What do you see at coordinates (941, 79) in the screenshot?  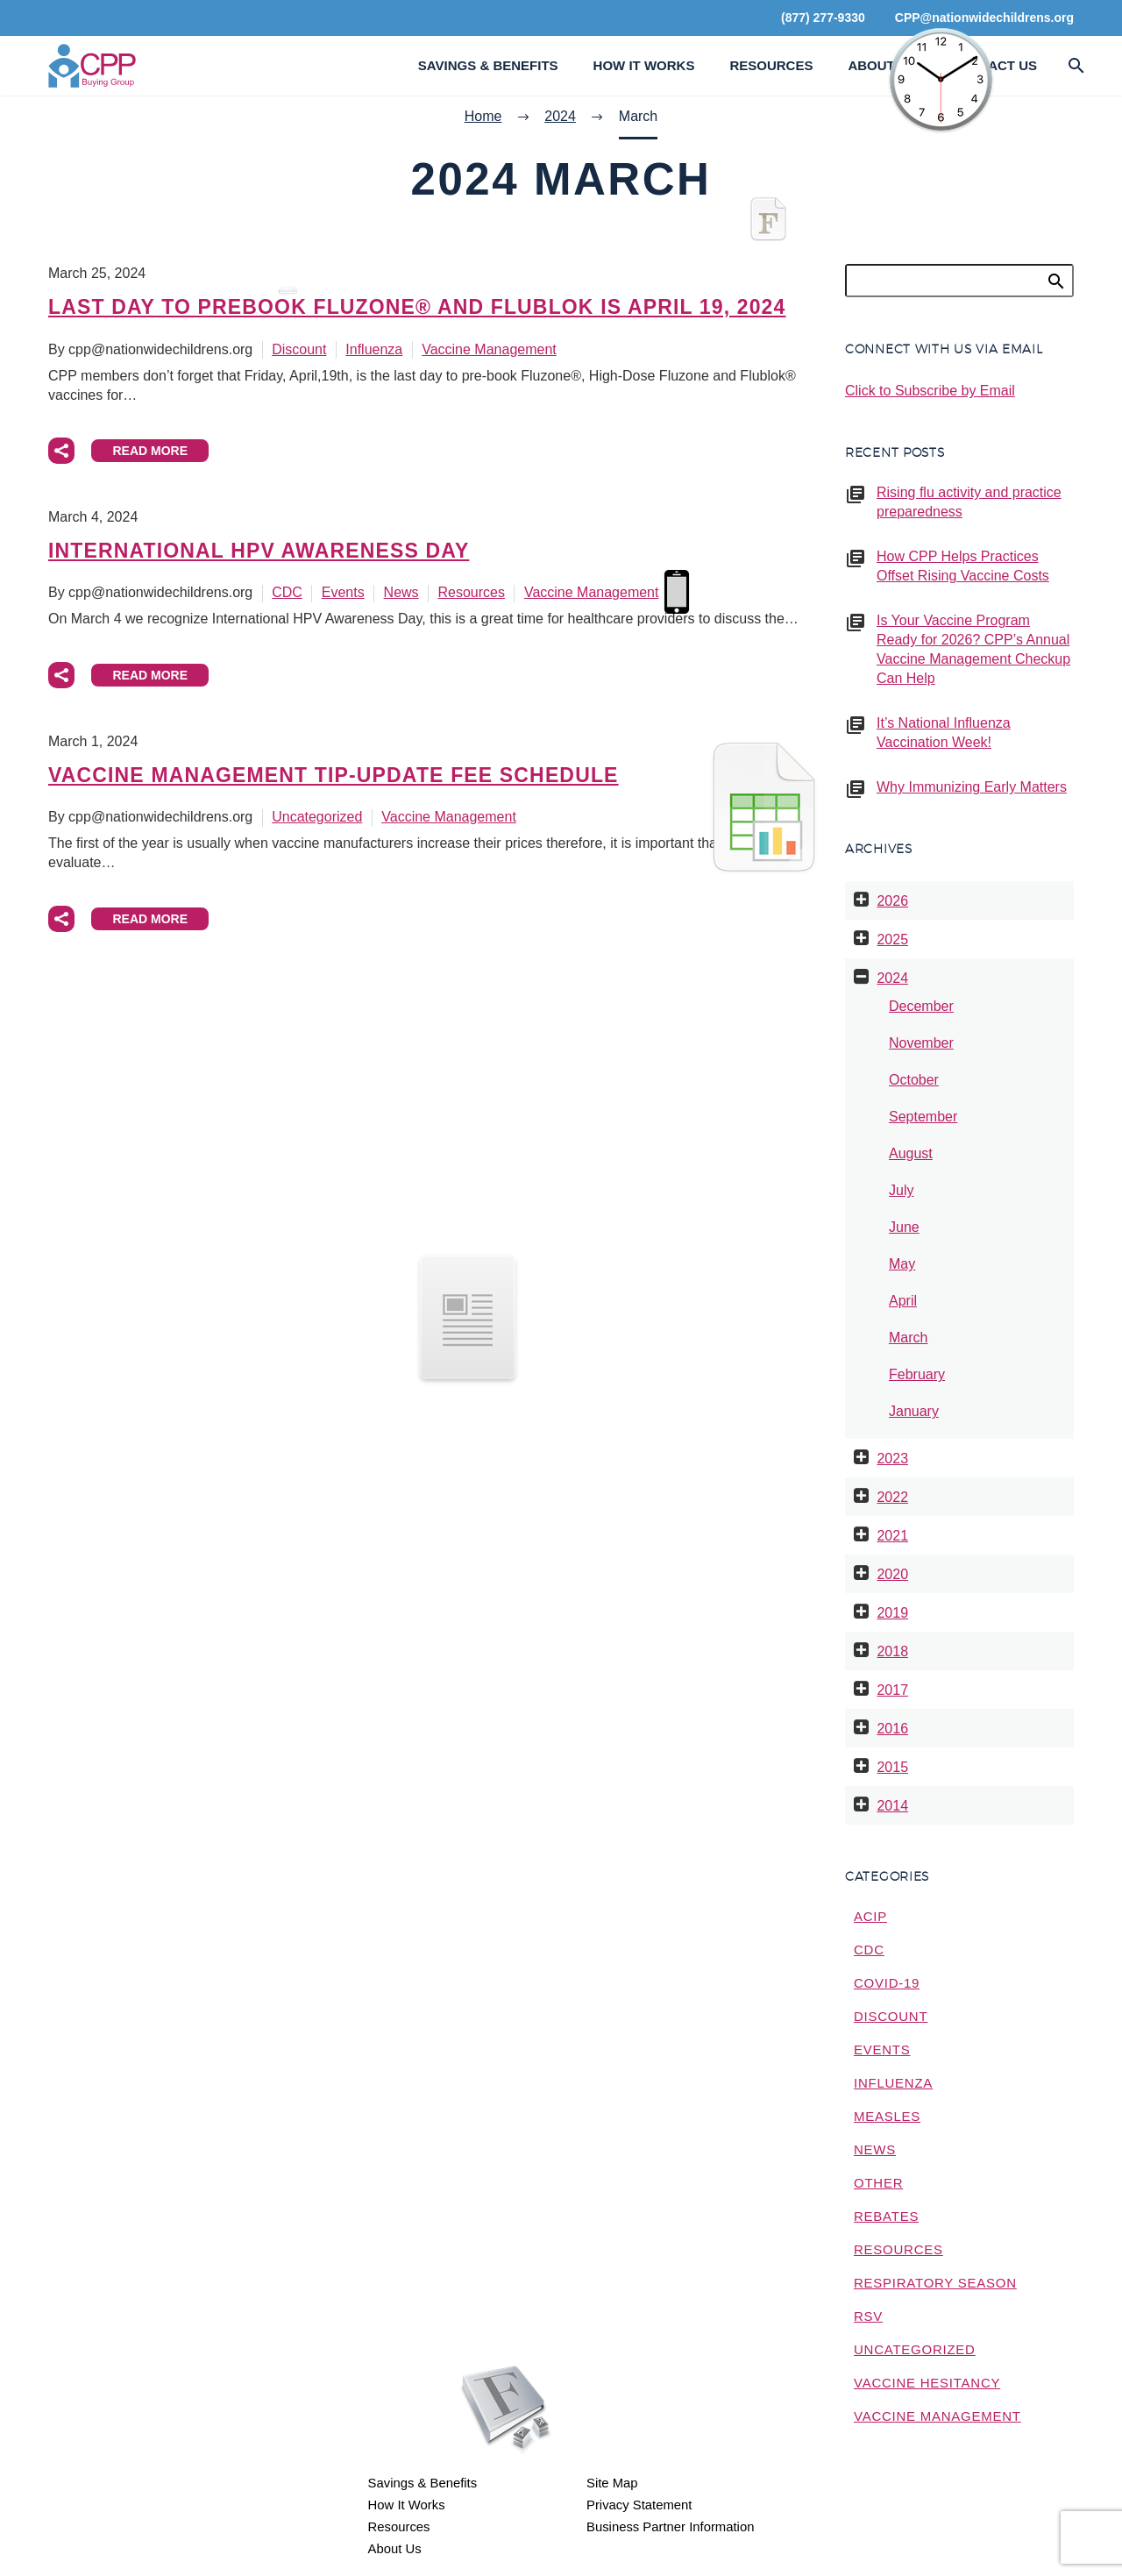 I see `access date and time settings` at bounding box center [941, 79].